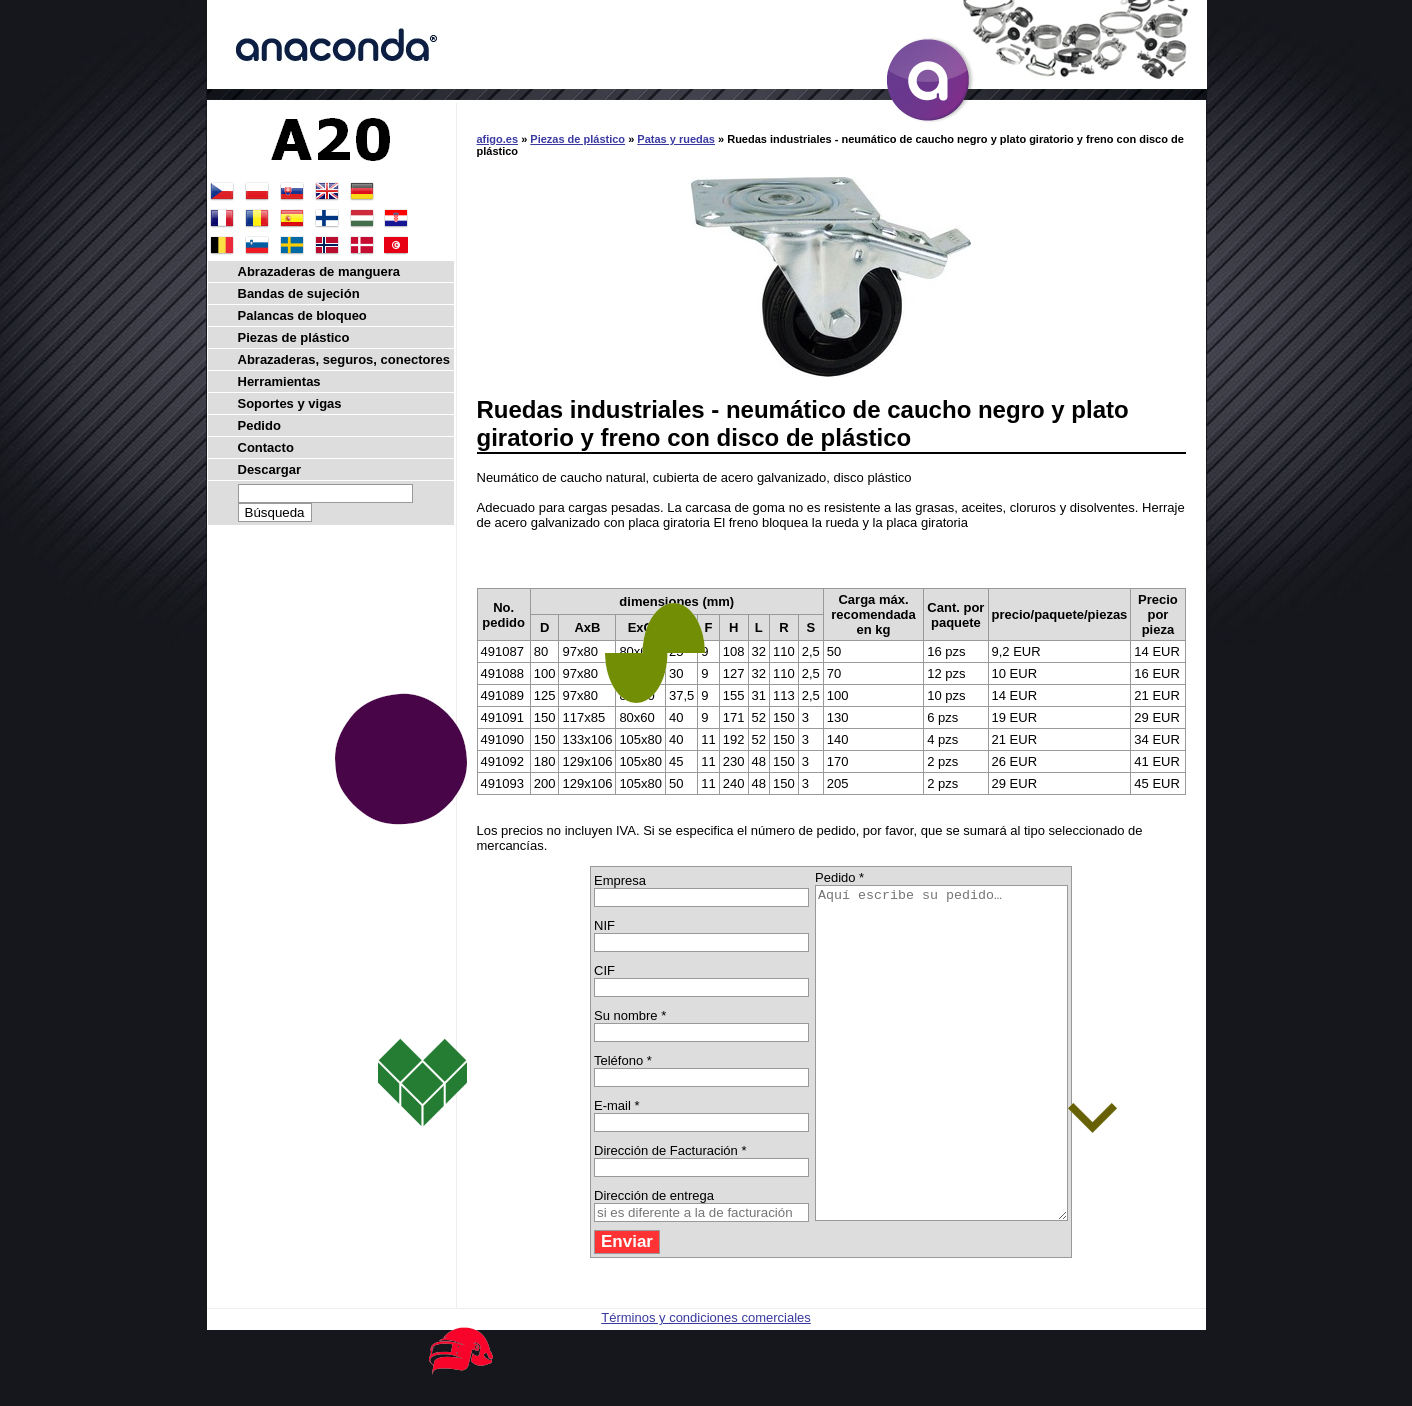 This screenshot has width=1412, height=1406. What do you see at coordinates (422, 1082) in the screenshot?
I see `bazel build system logo` at bounding box center [422, 1082].